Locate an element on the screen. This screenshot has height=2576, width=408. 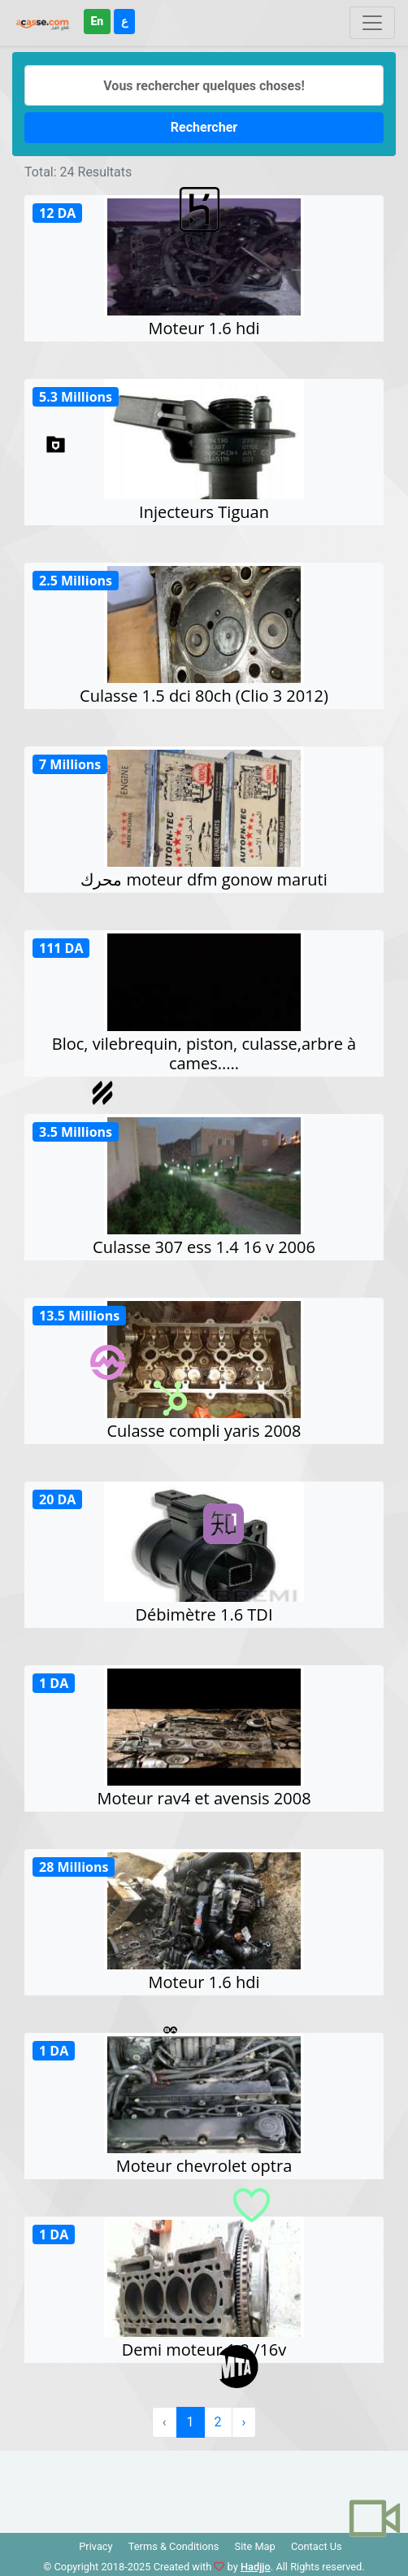
access protected or secure files is located at coordinates (55, 444).